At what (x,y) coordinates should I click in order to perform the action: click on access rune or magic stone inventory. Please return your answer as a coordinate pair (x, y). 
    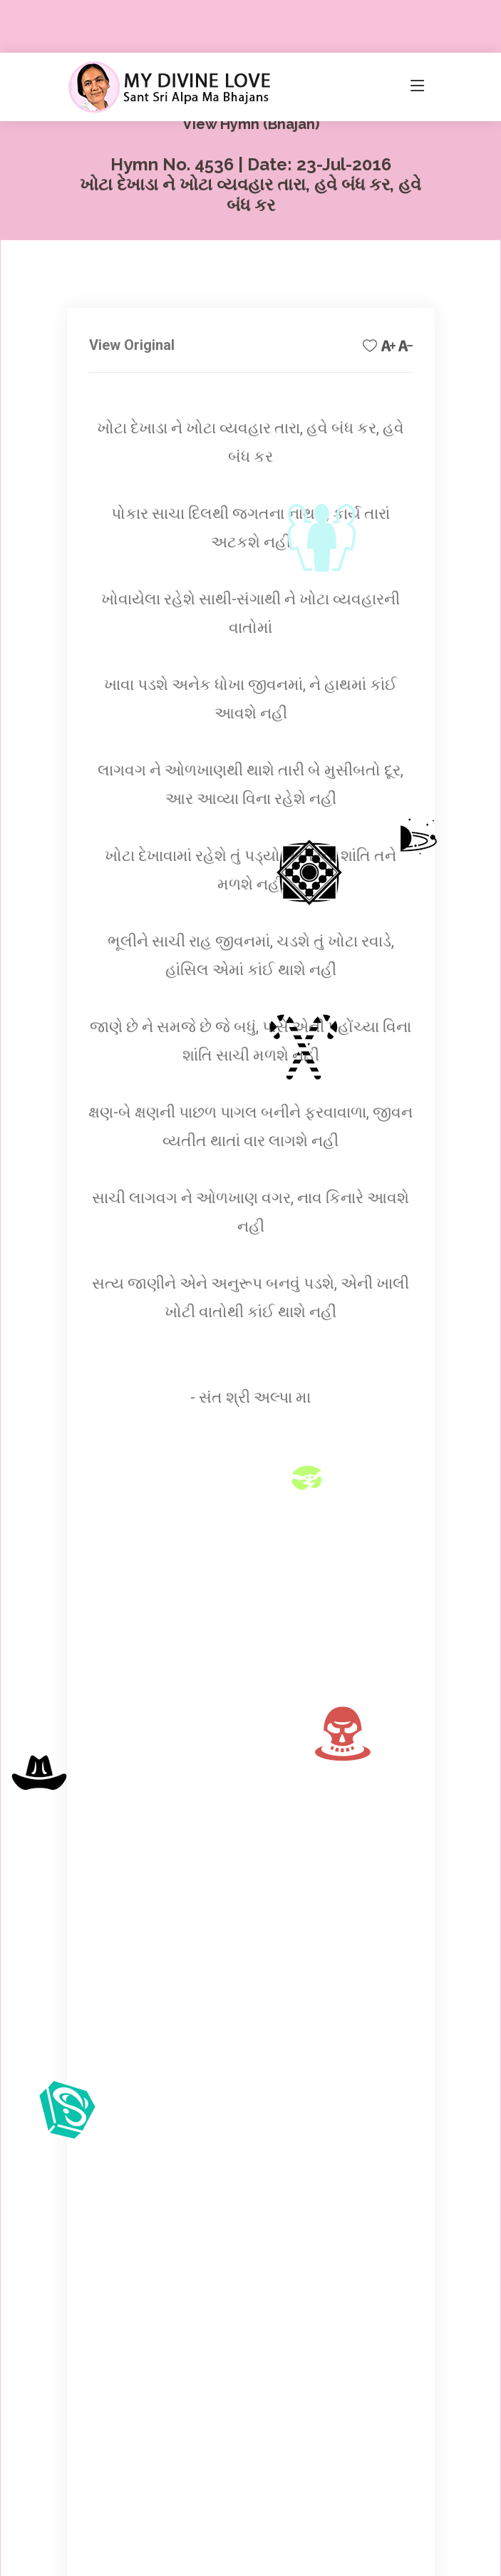
    Looking at the image, I should click on (66, 2110).